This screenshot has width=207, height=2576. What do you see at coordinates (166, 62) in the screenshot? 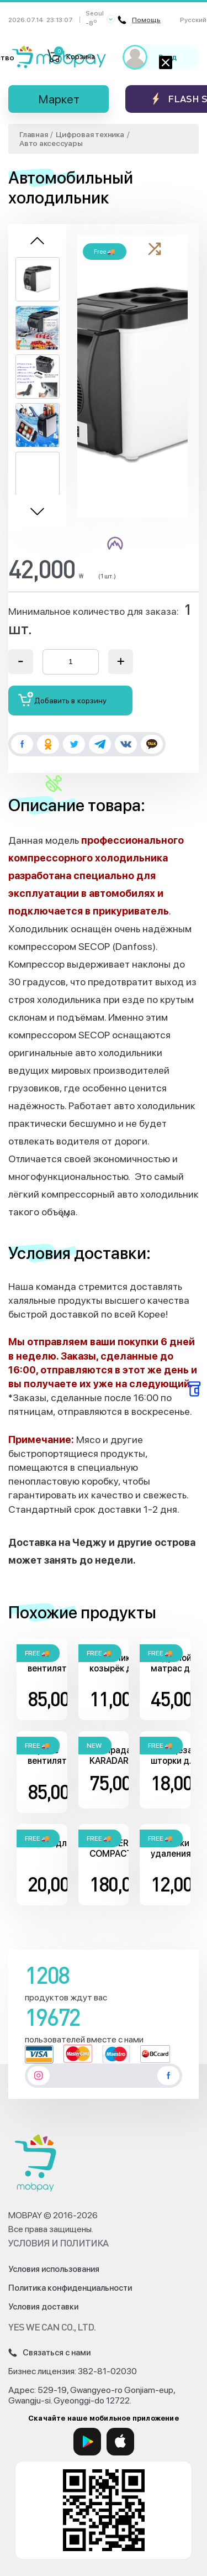
I see `close or dismiss a window` at bounding box center [166, 62].